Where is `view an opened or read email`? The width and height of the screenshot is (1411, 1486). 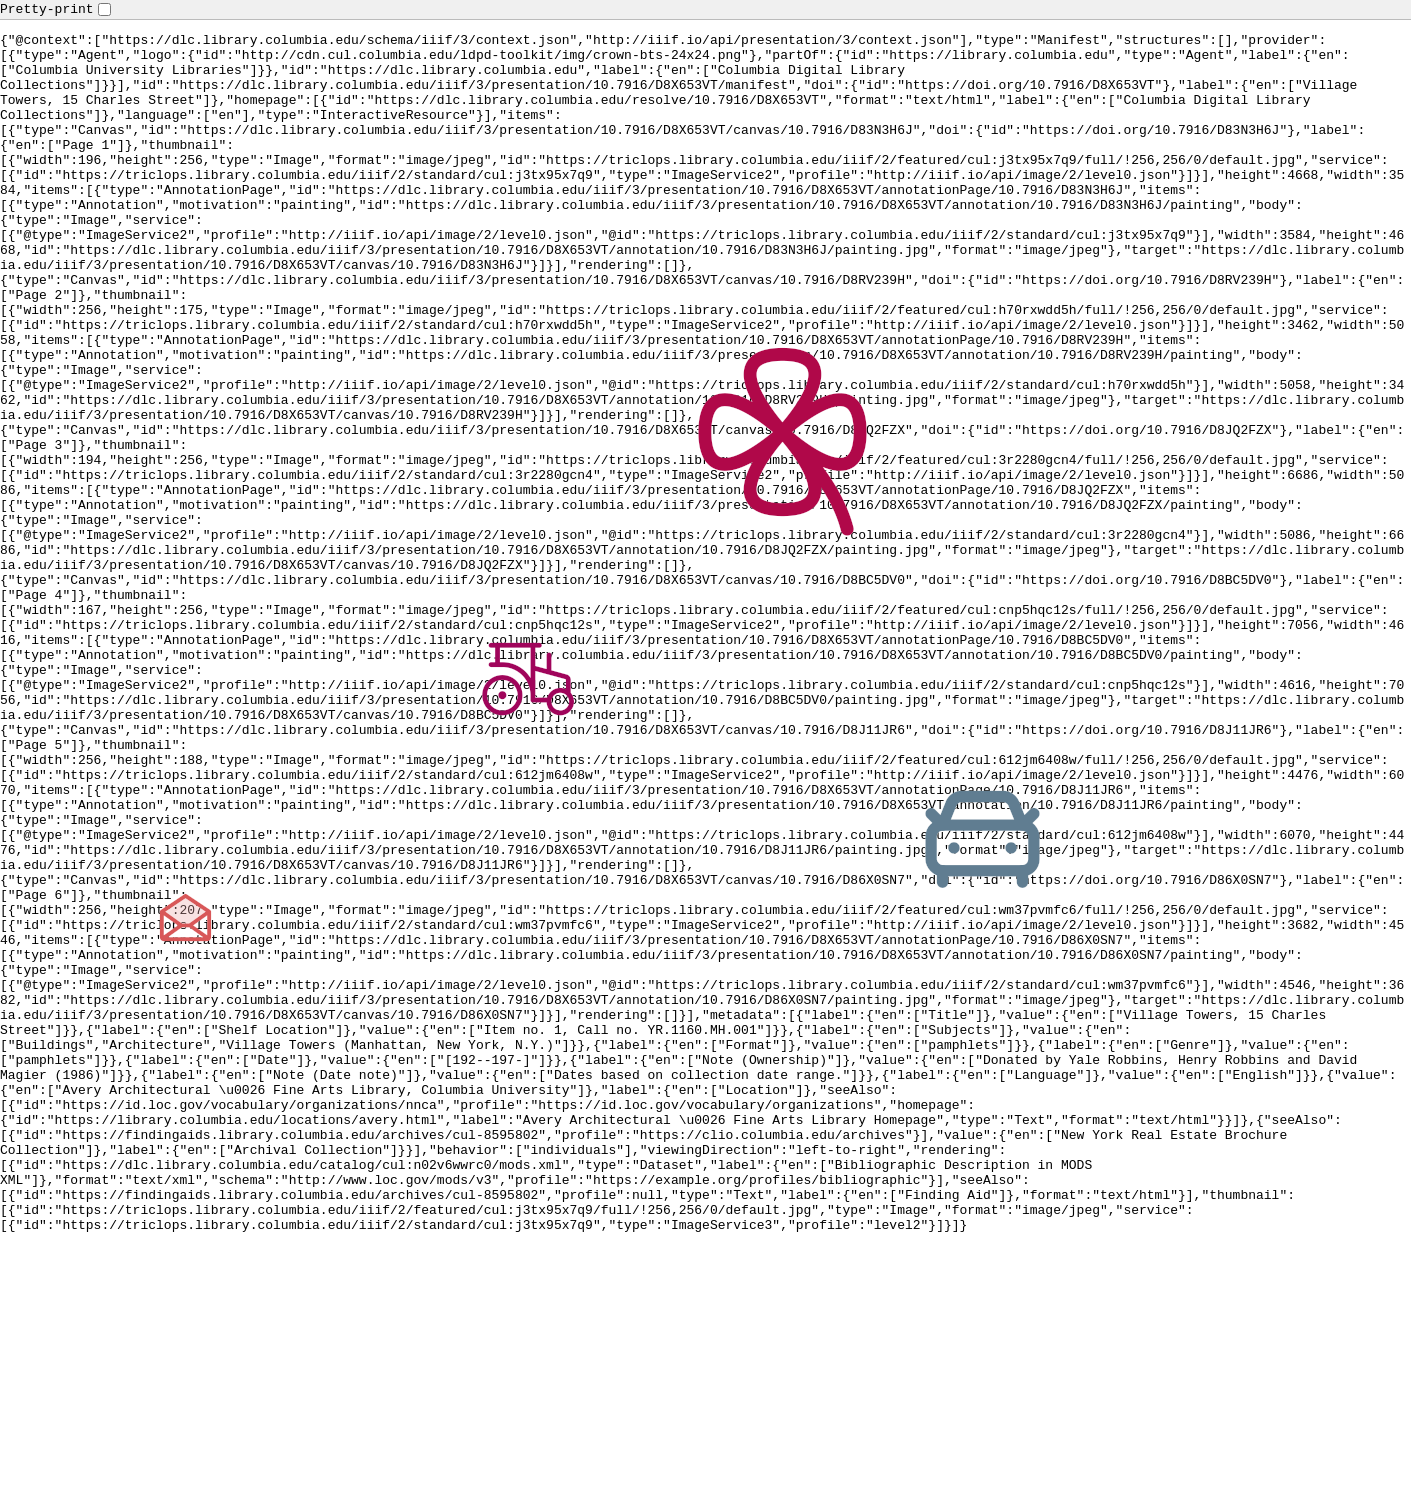 view an opened or read email is located at coordinates (185, 919).